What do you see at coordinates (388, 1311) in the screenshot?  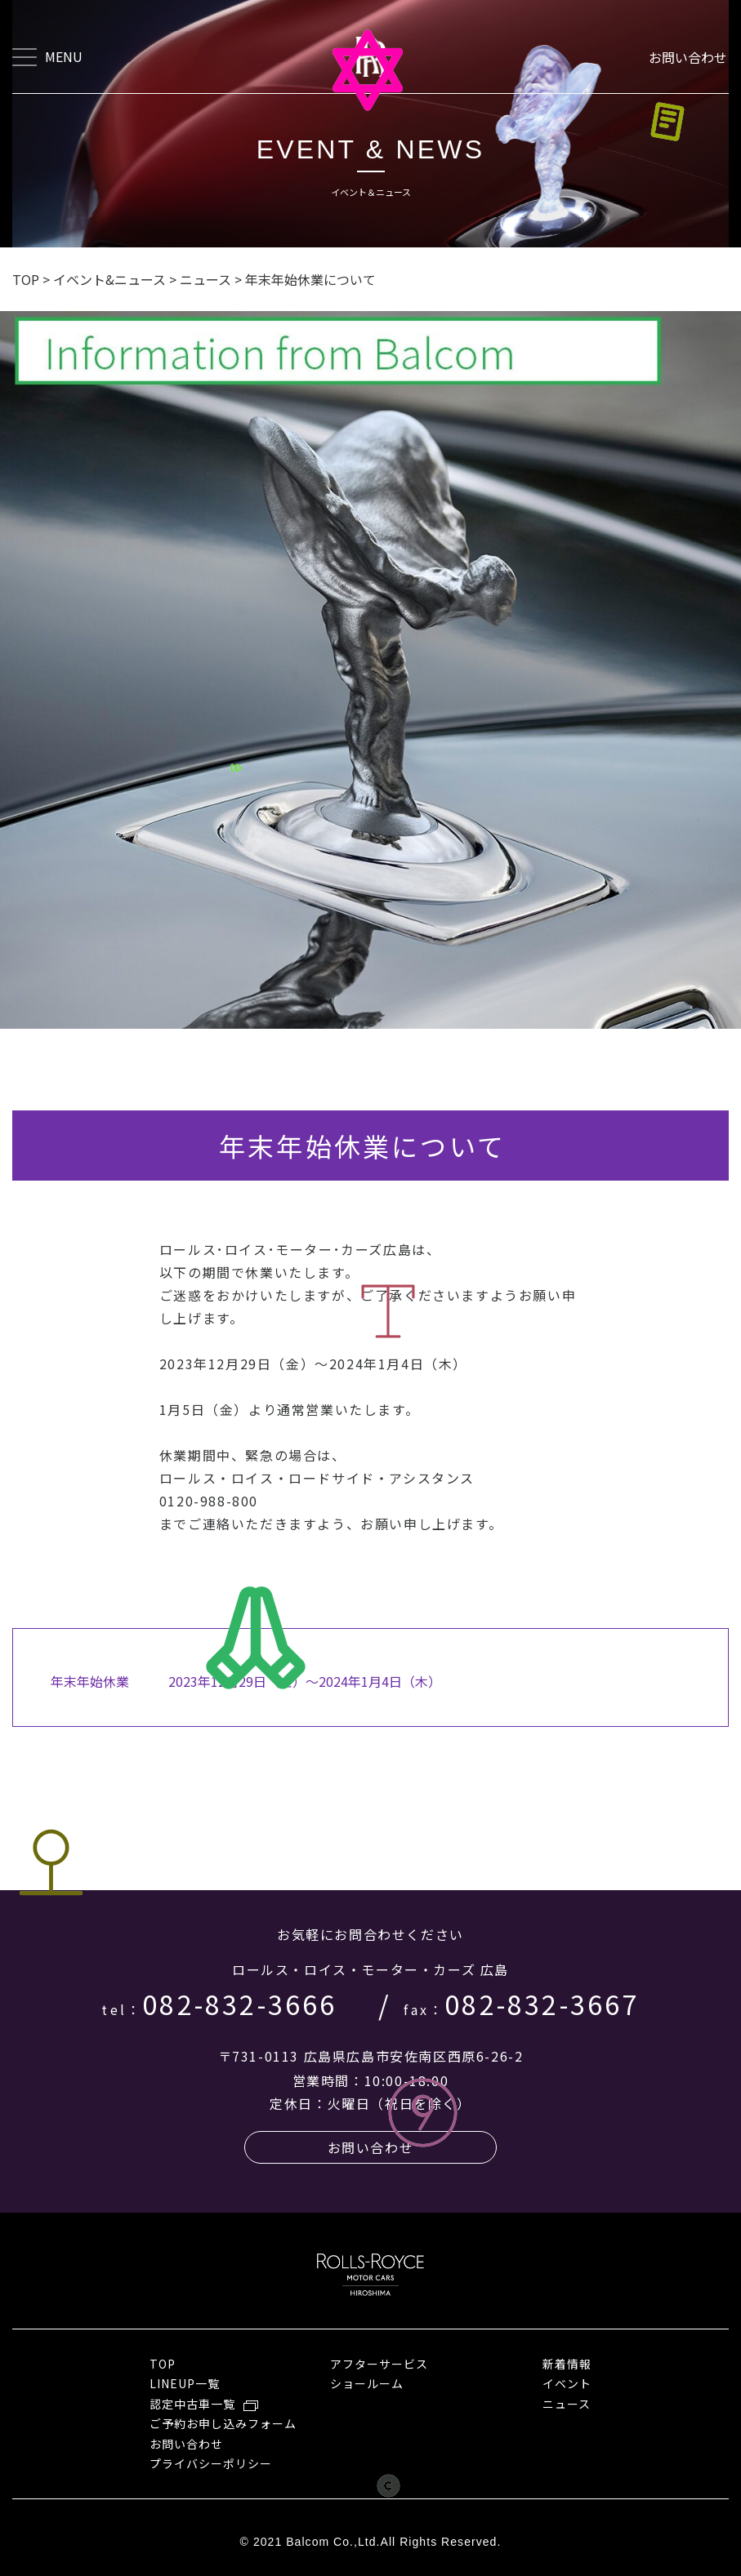 I see `format text or access text styling options` at bounding box center [388, 1311].